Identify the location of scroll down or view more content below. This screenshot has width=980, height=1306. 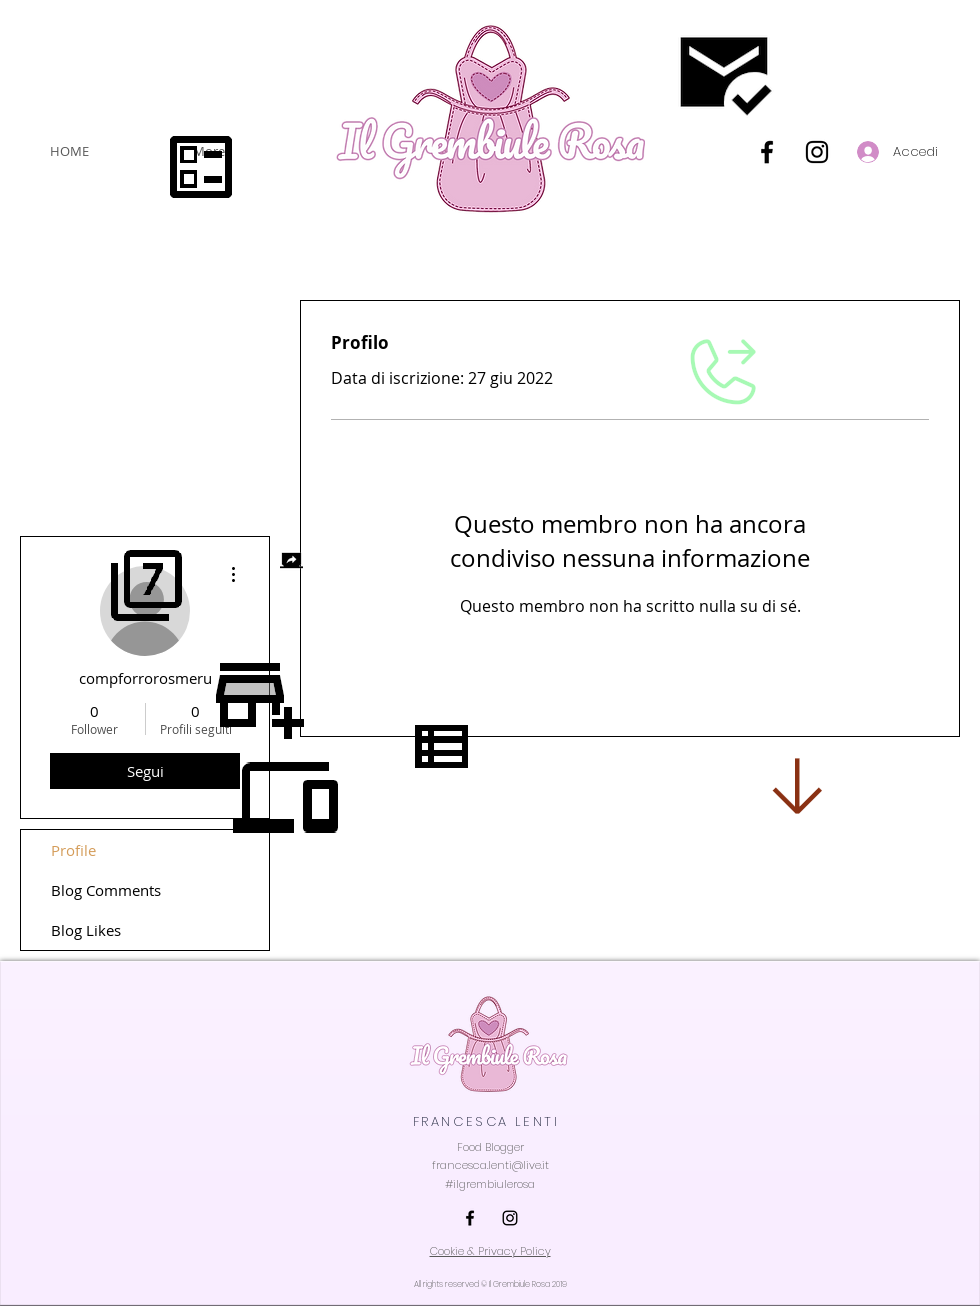
(795, 786).